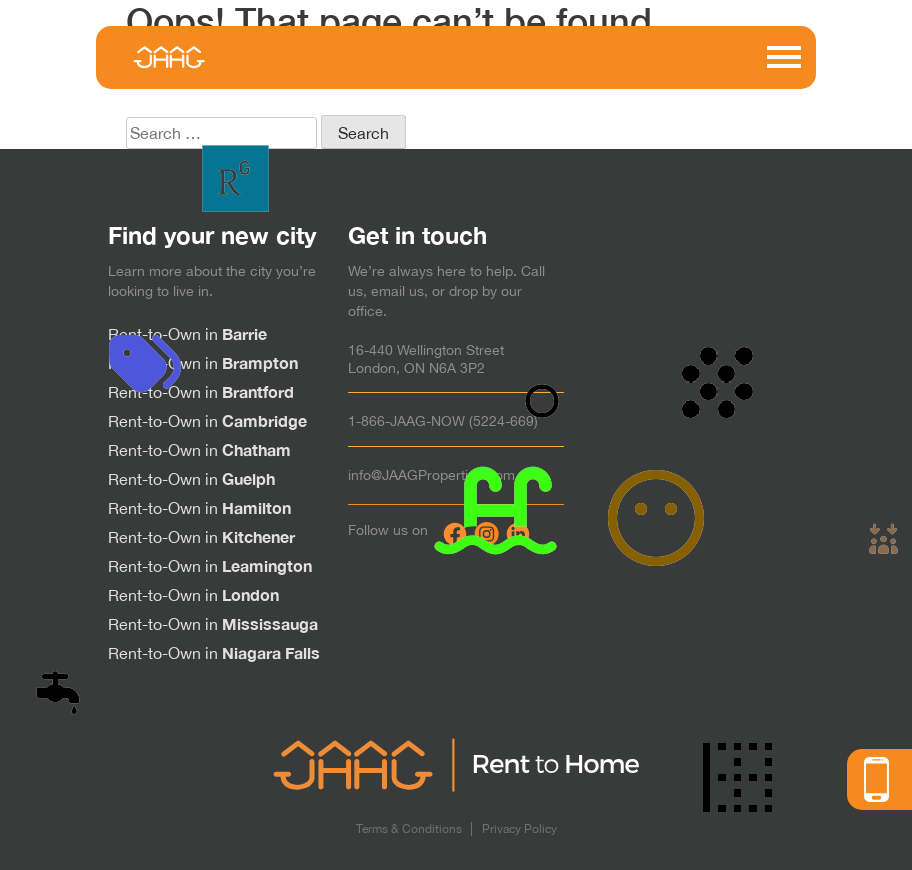 This screenshot has height=870, width=912. I want to click on visit ResearchGate profile or page, so click(235, 178).